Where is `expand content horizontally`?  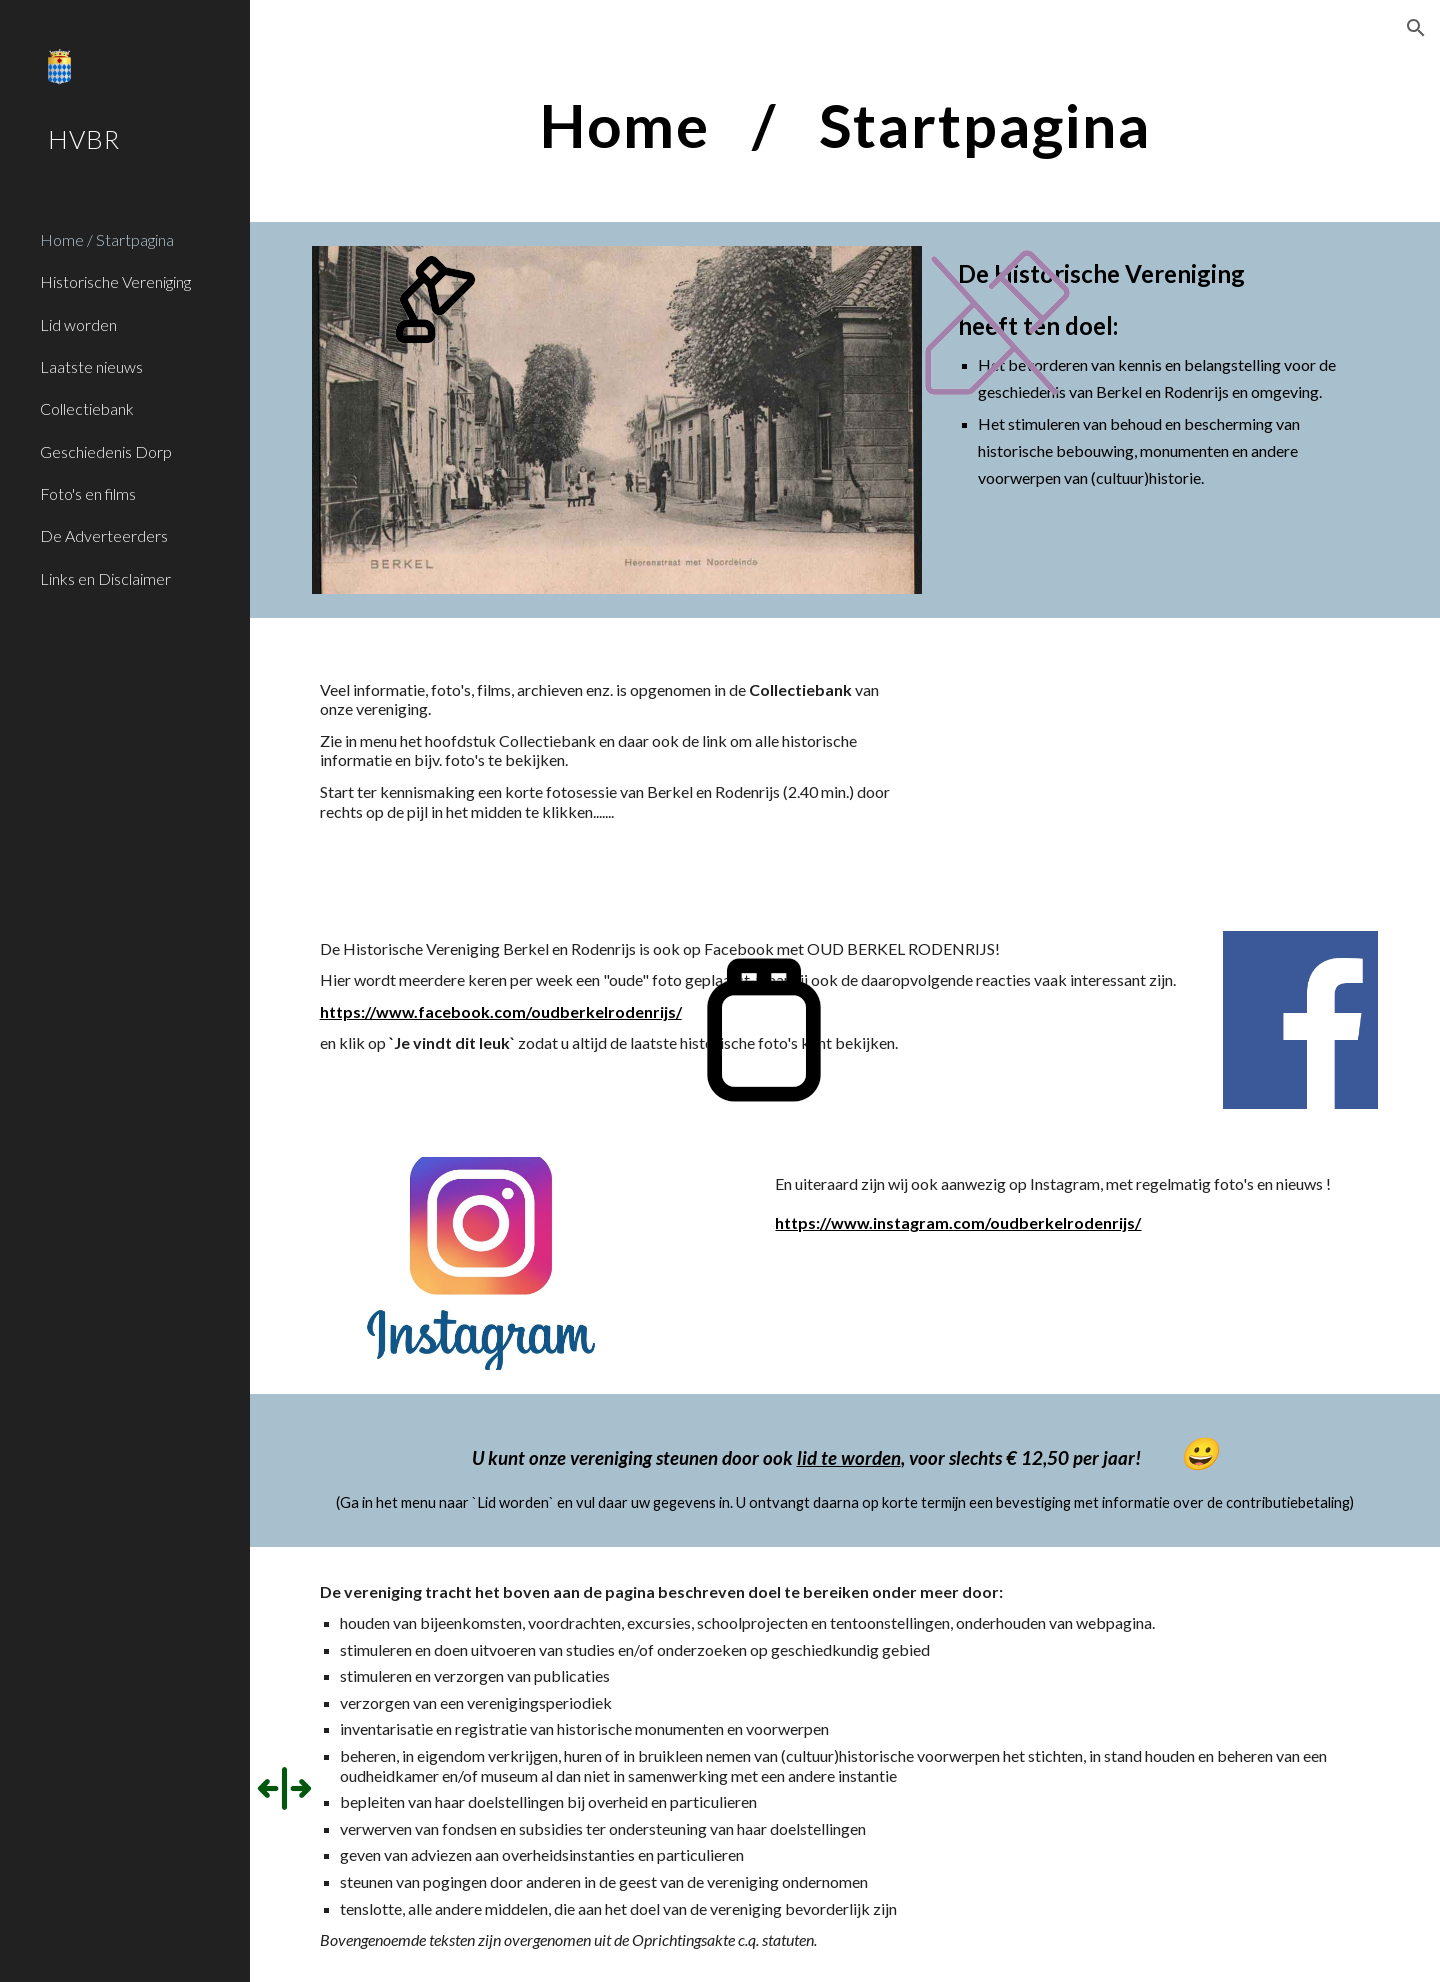 expand content horizontally is located at coordinates (284, 1788).